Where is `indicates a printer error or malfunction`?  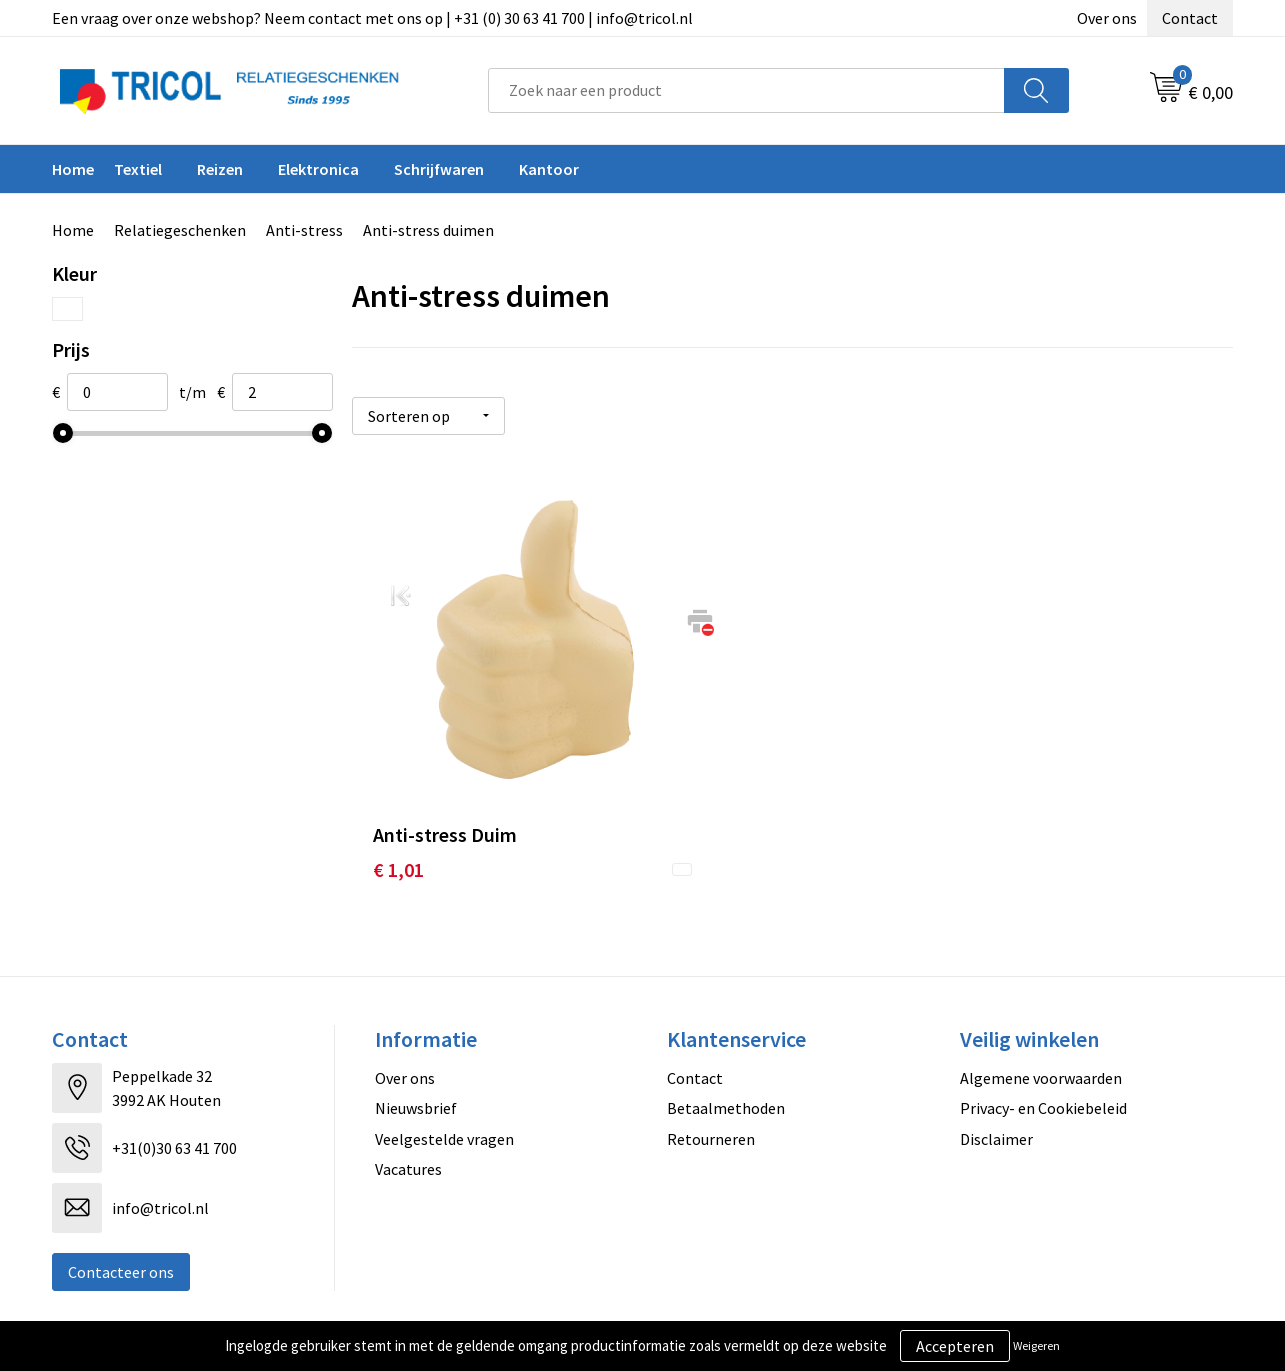 indicates a printer error or malfunction is located at coordinates (700, 622).